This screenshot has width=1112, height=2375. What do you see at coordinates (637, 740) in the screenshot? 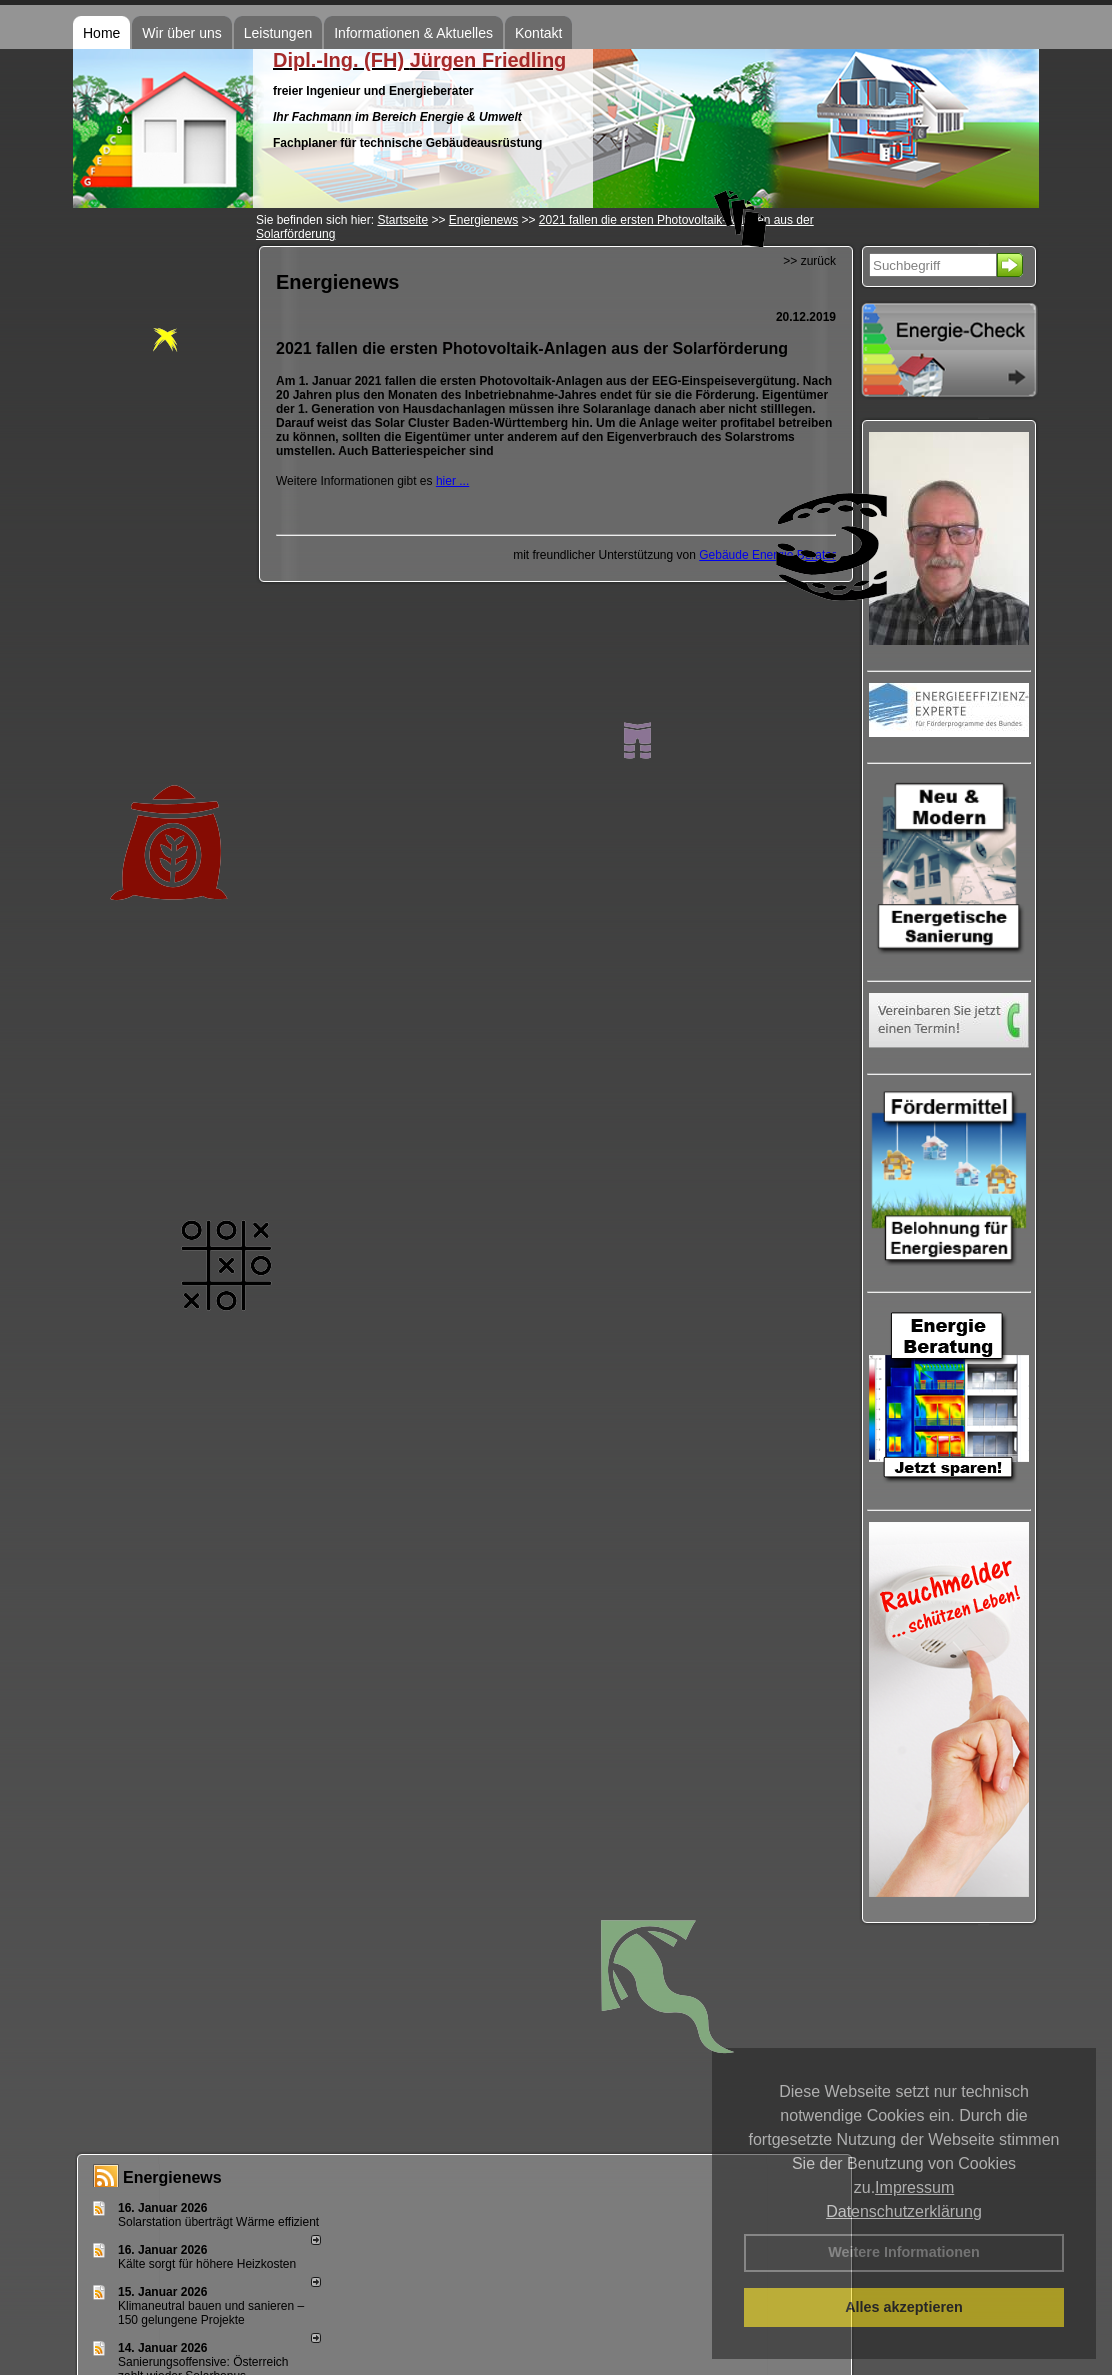
I see `equip armored leg gear` at bounding box center [637, 740].